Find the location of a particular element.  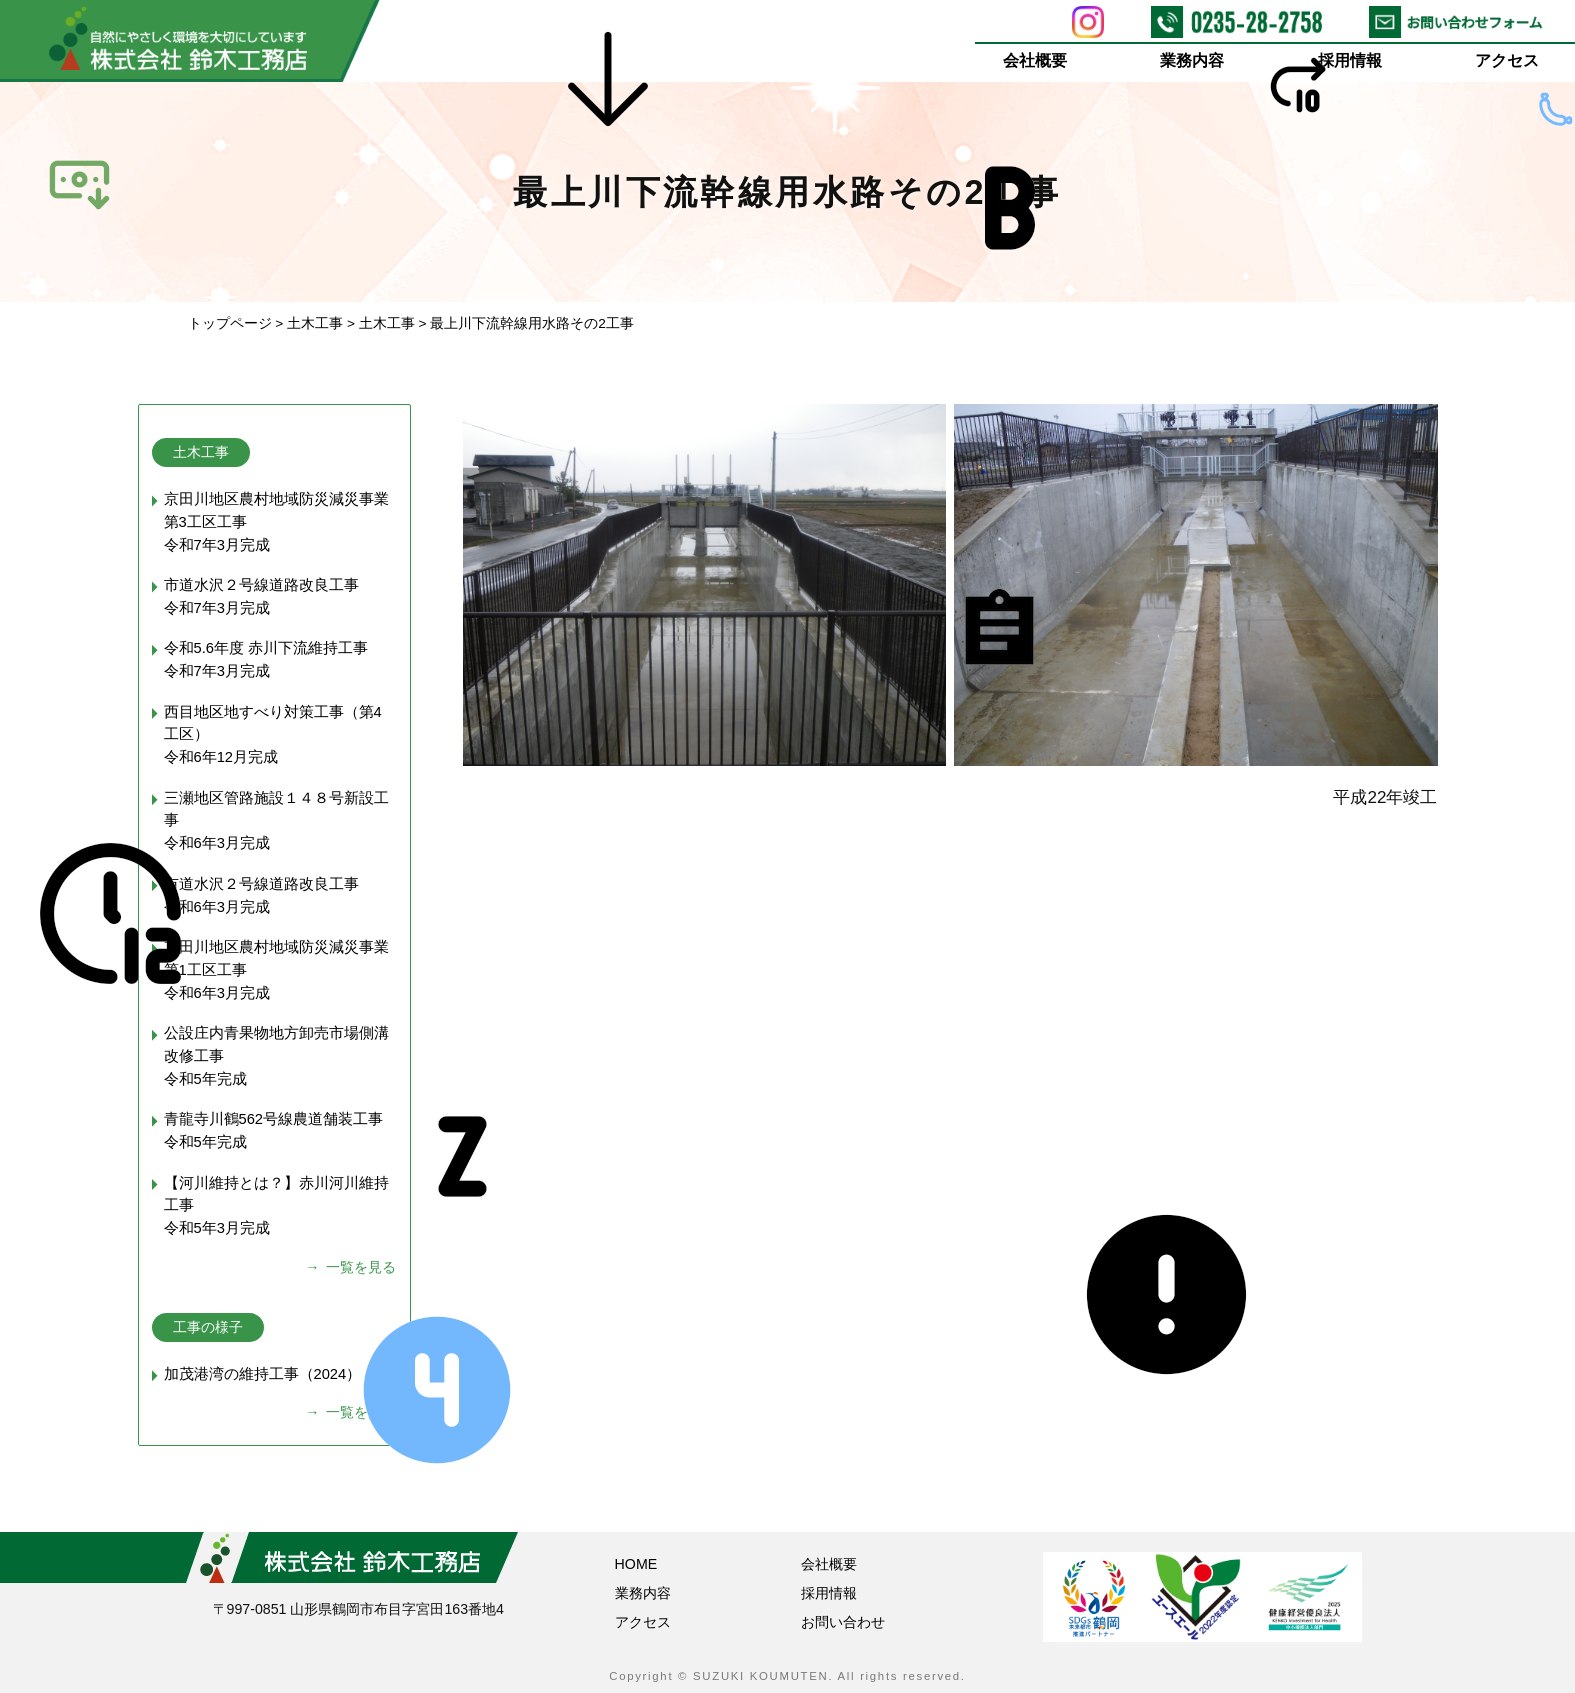

skip forward 10 seconds is located at coordinates (1299, 86).